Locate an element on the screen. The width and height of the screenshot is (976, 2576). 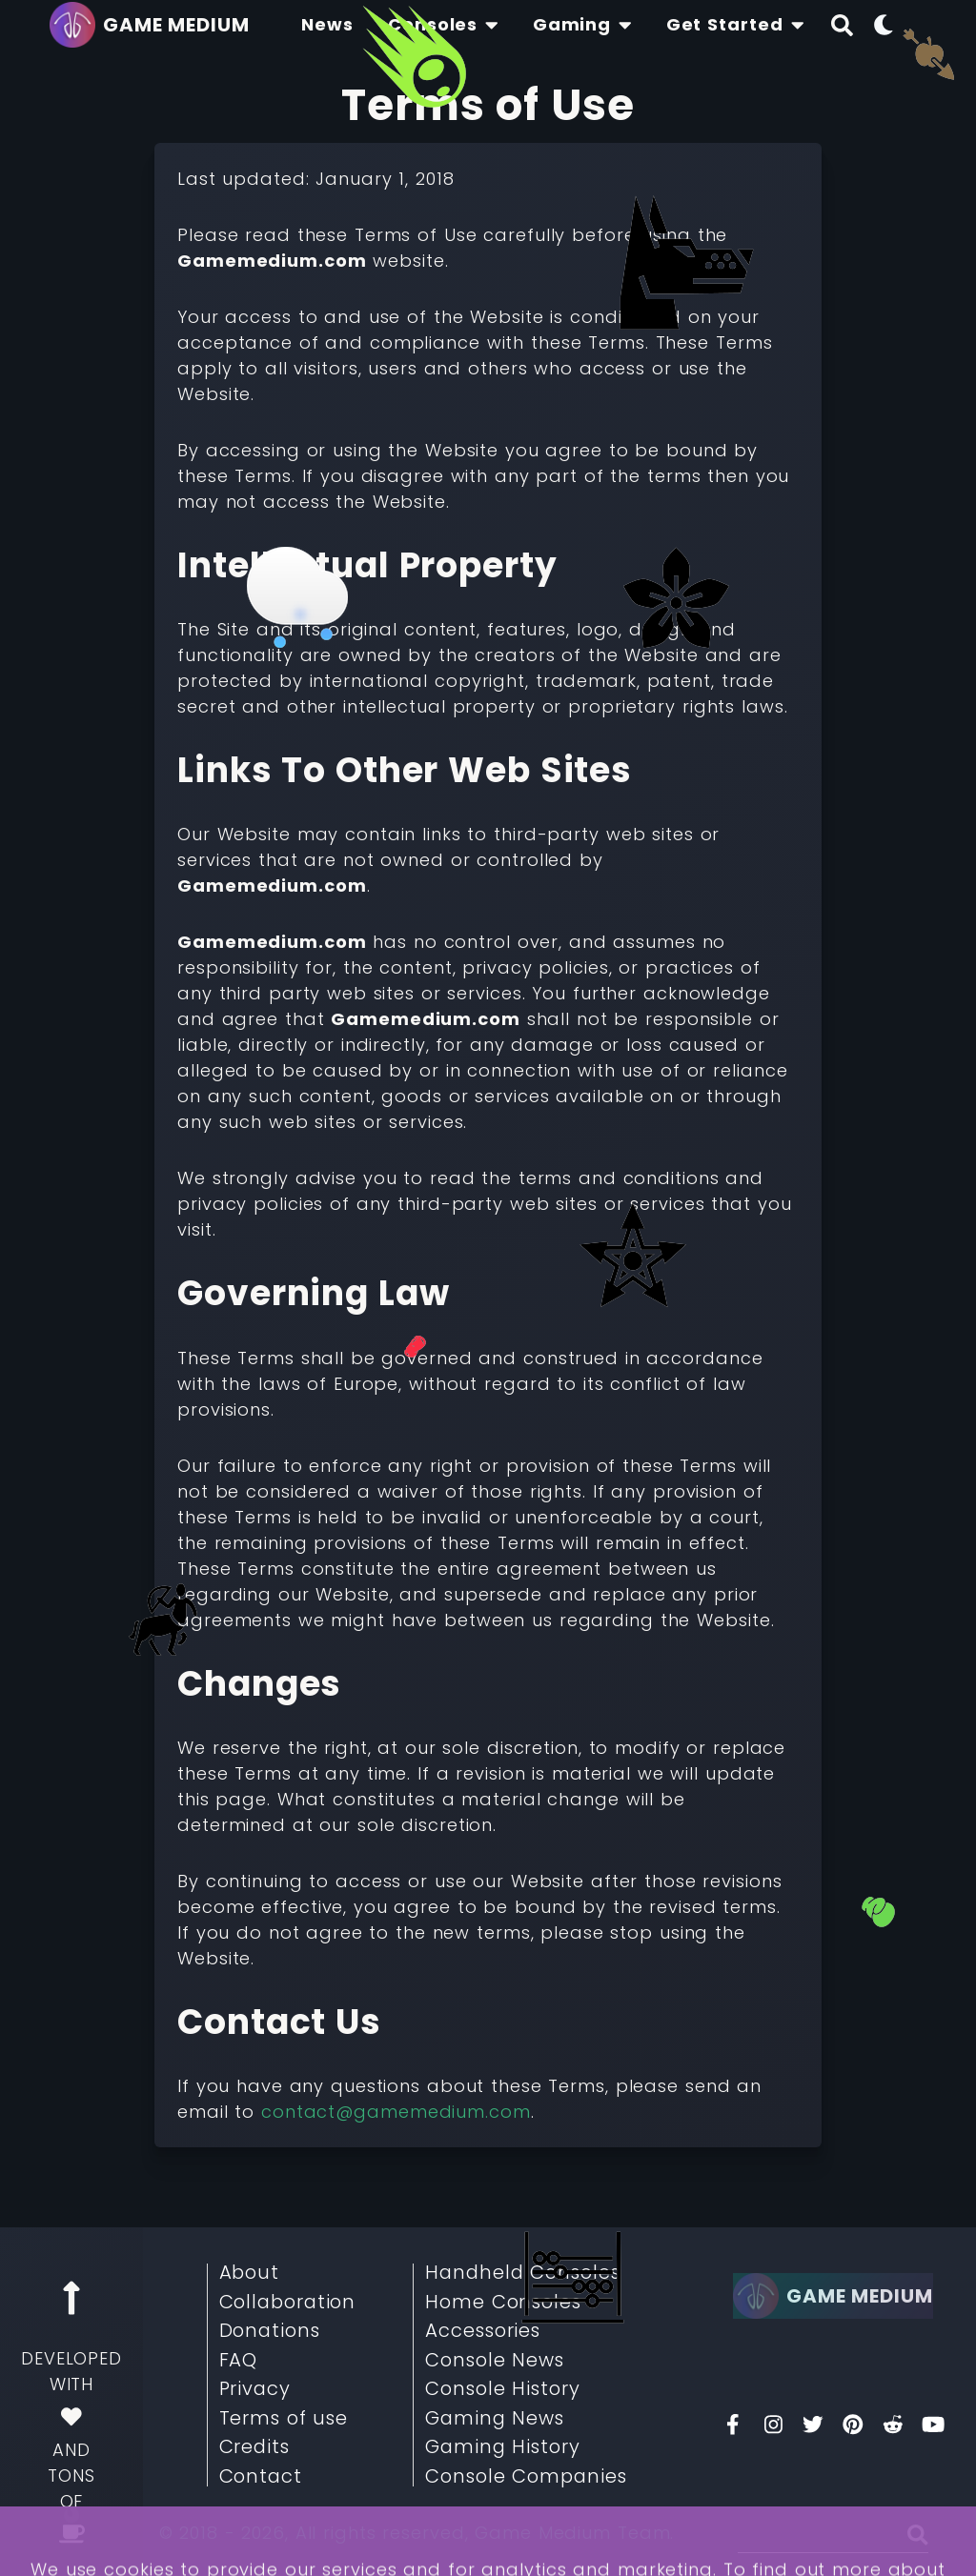
level up or rank promotion indicator is located at coordinates (633, 1256).